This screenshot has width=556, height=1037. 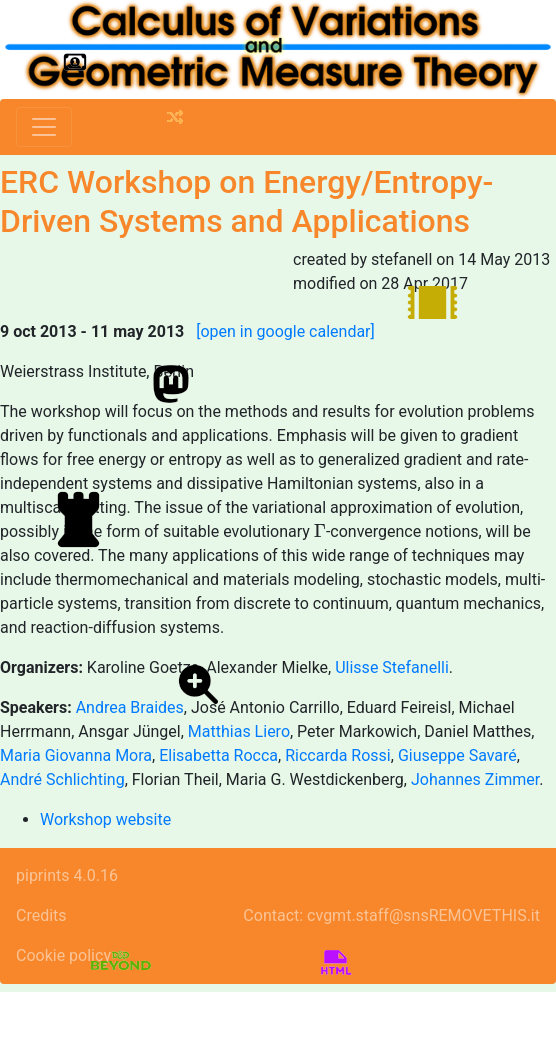 What do you see at coordinates (78, 519) in the screenshot?
I see `access chess game or strategy features` at bounding box center [78, 519].